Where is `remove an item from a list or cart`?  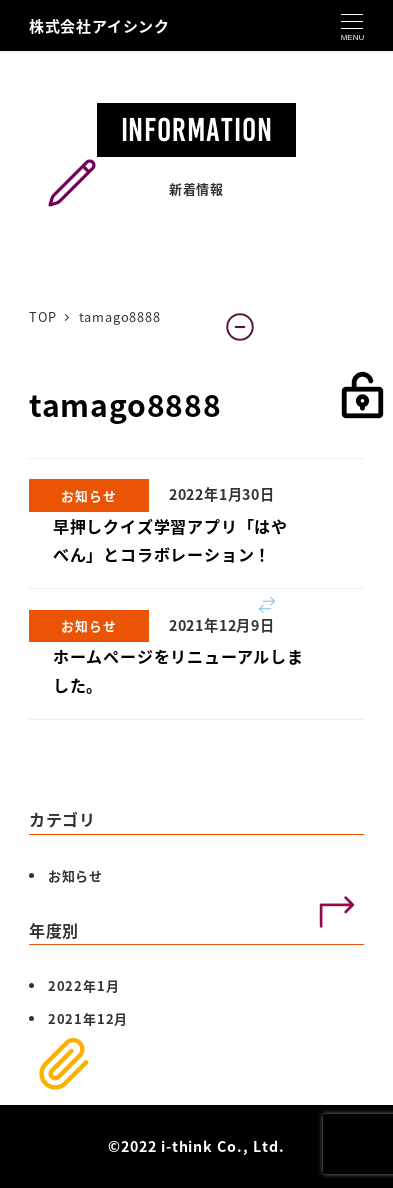
remove an item from a list or cart is located at coordinates (240, 327).